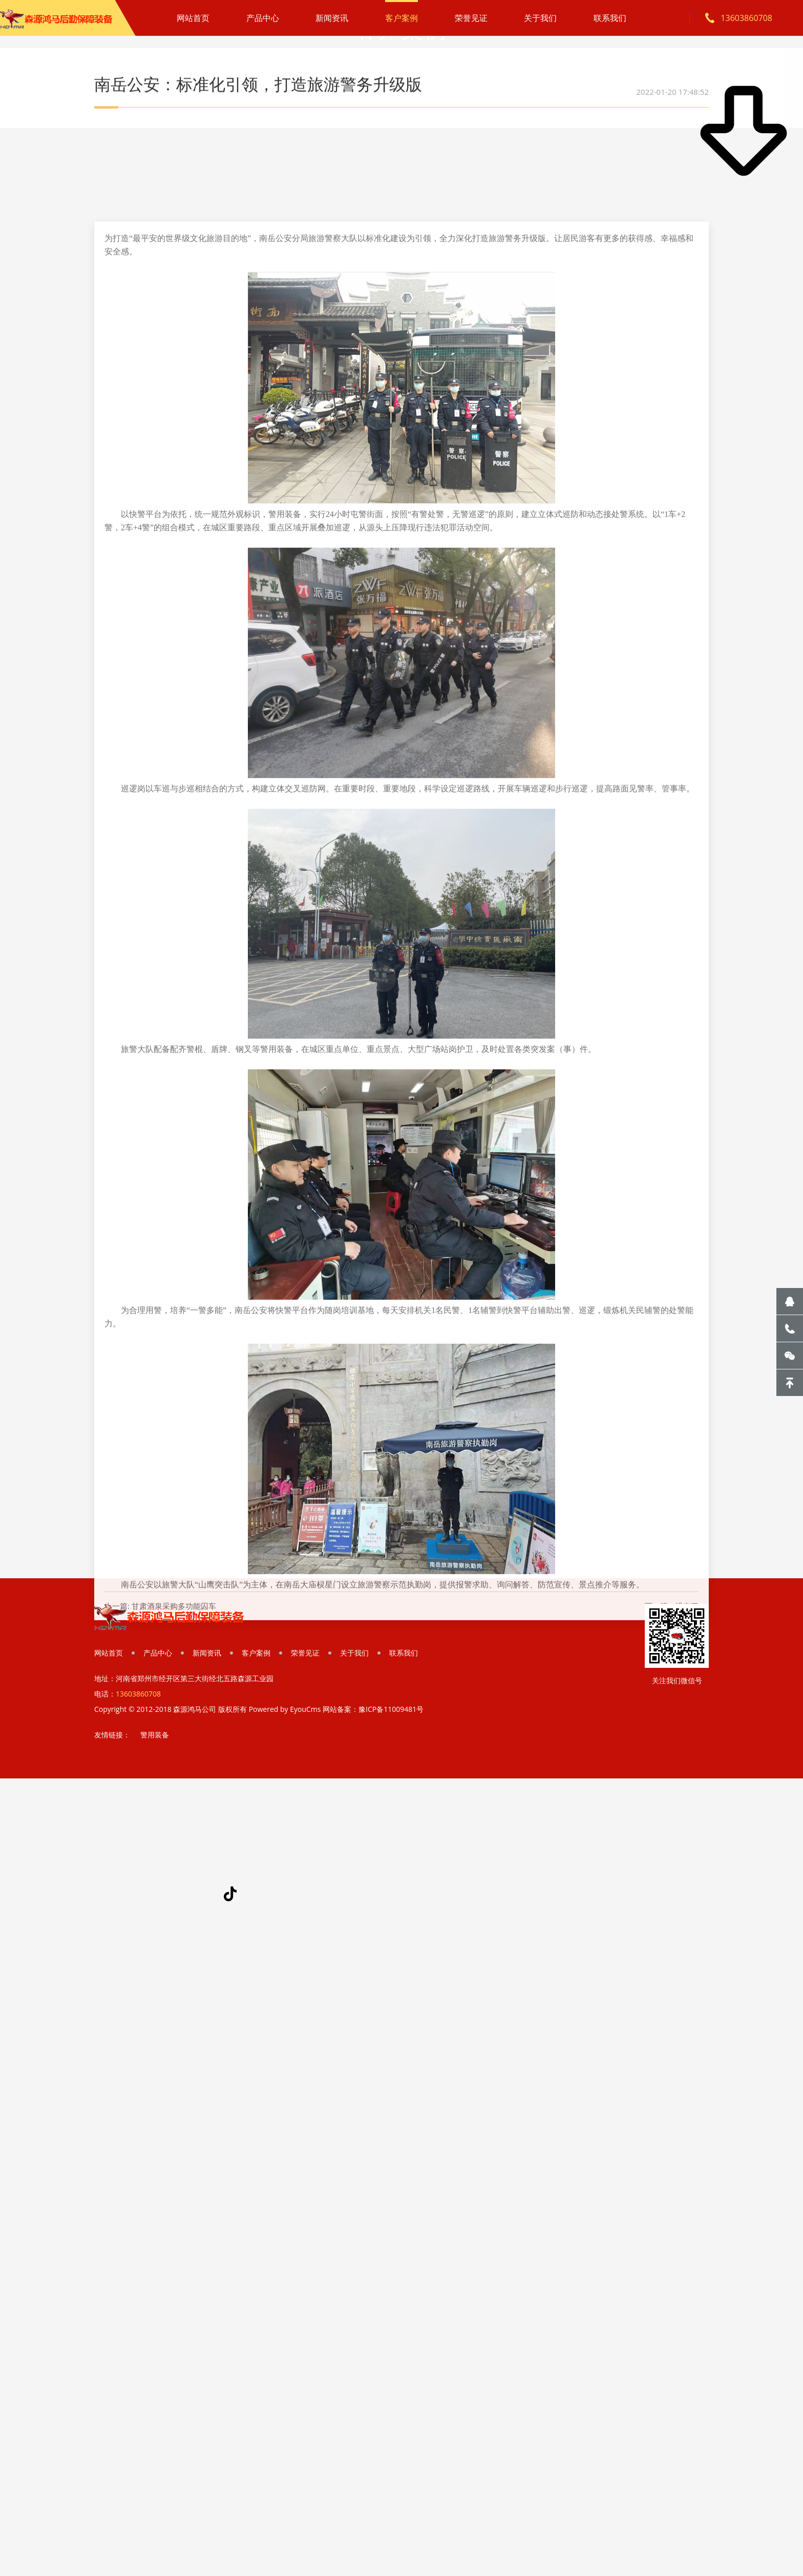  I want to click on open TikTok app, so click(230, 1894).